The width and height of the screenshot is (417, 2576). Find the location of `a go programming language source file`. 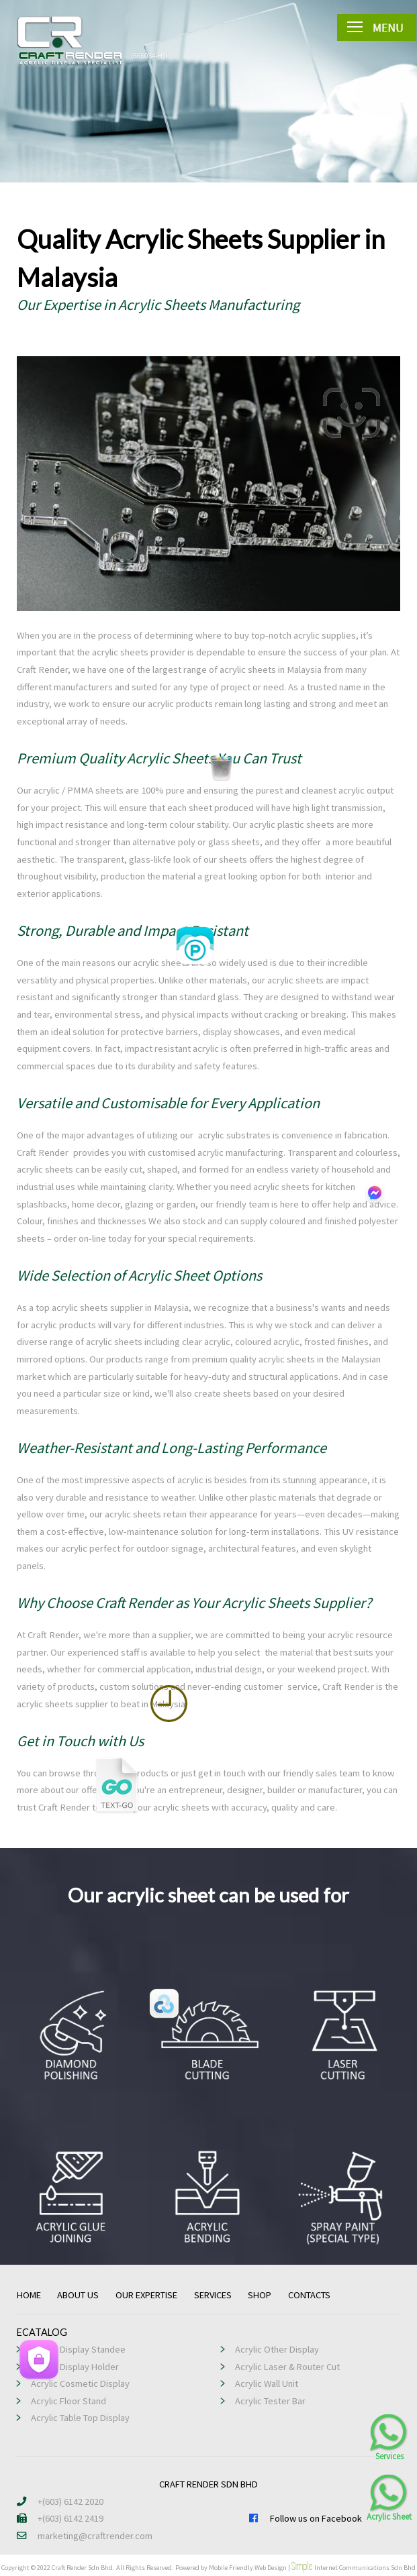

a go programming language source file is located at coordinates (117, 1786).